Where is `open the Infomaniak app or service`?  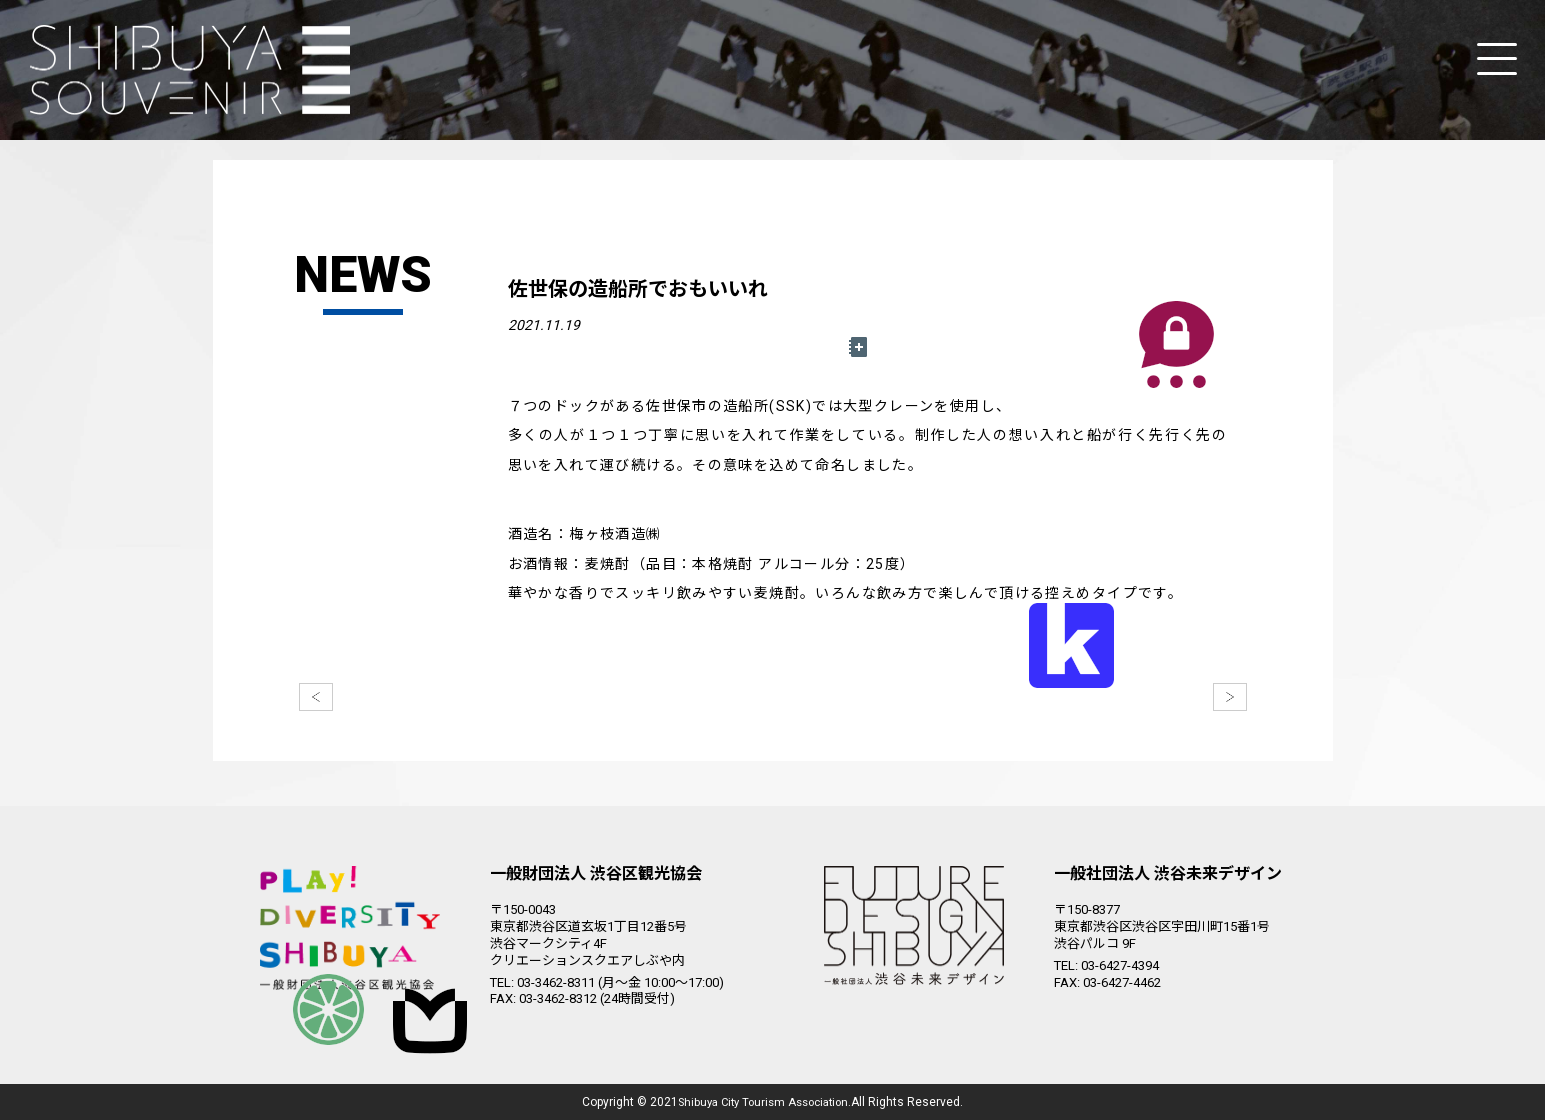 open the Infomaniak app or service is located at coordinates (1071, 645).